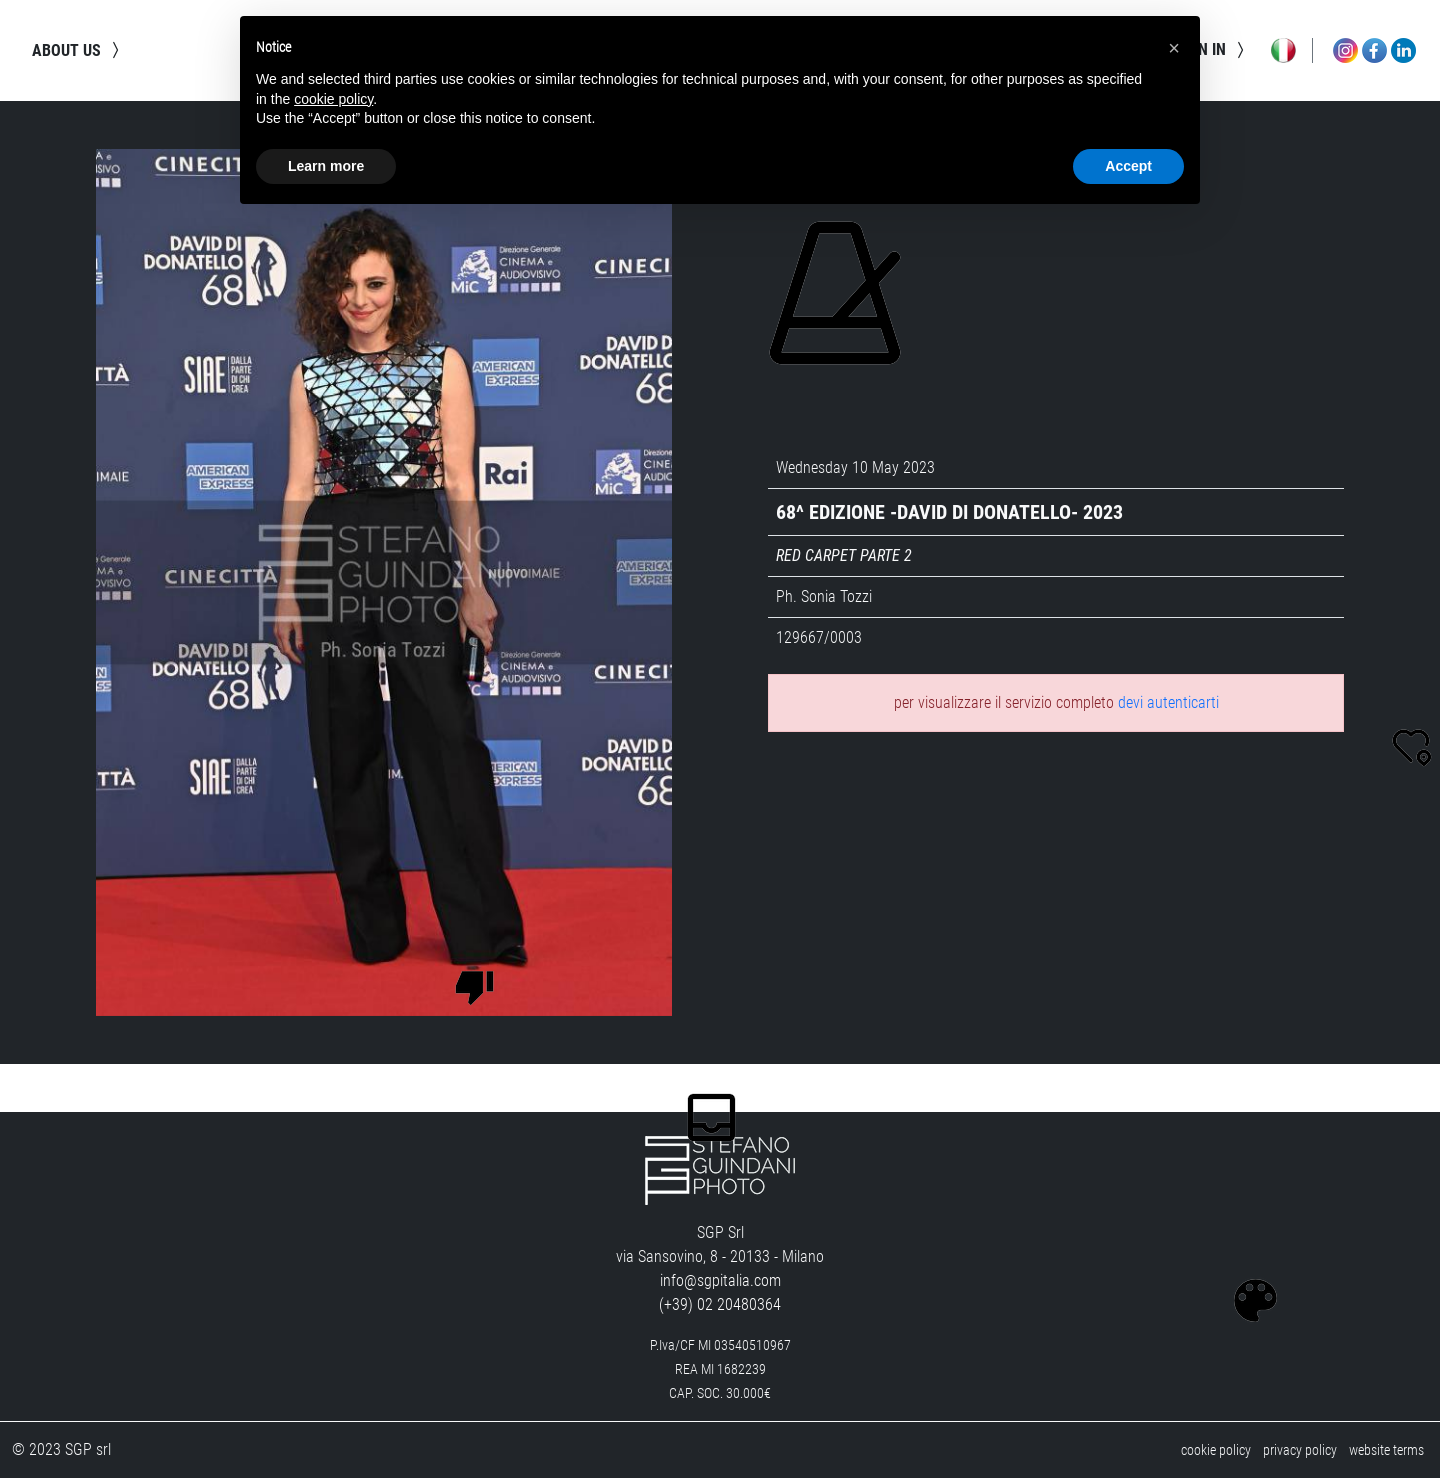  Describe the element at coordinates (474, 986) in the screenshot. I see `dislike or downvote content` at that location.